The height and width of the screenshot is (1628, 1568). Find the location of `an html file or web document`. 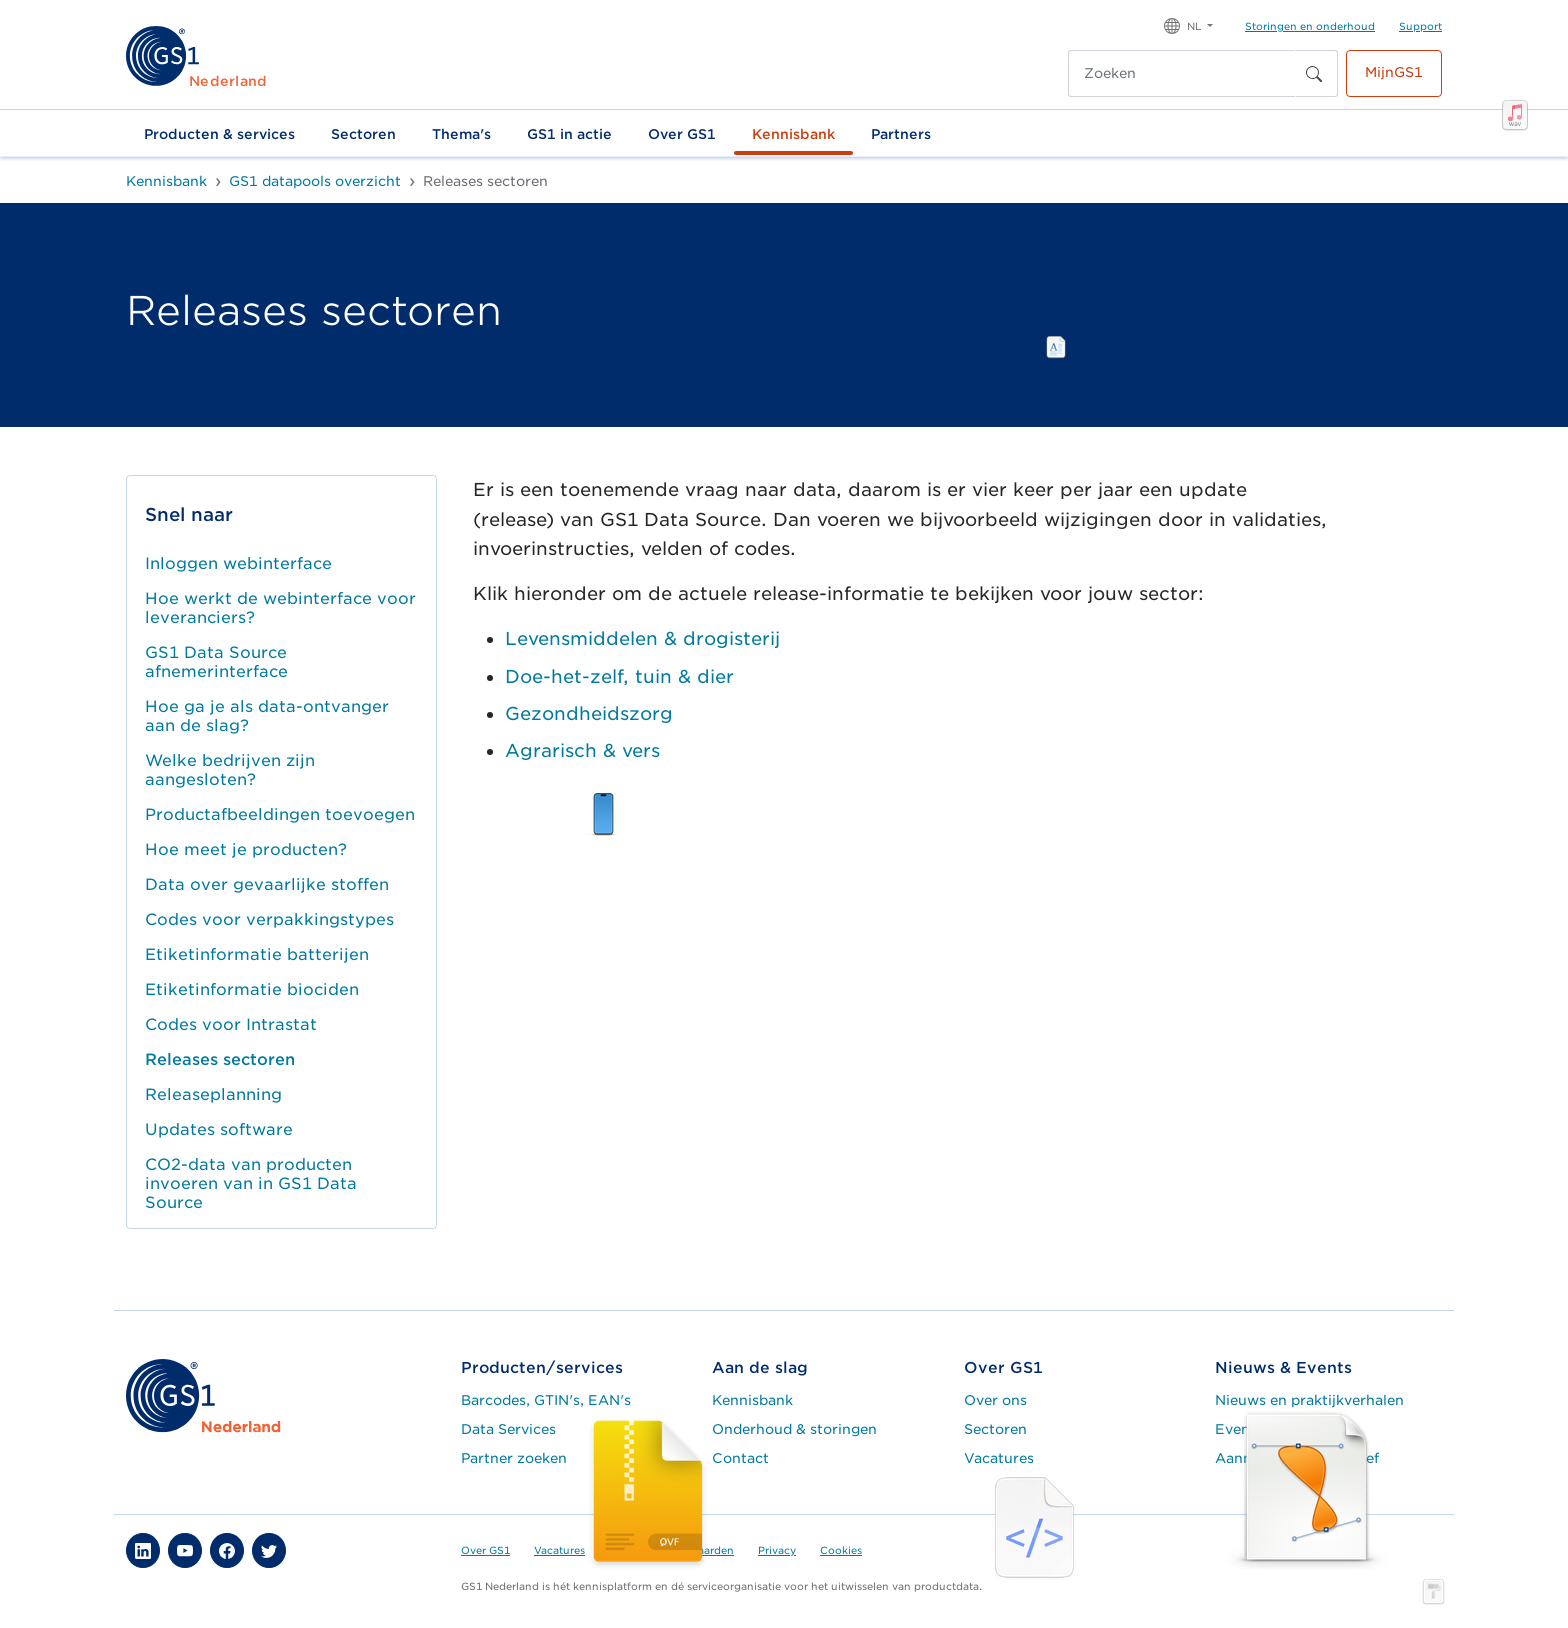

an html file or web document is located at coordinates (1034, 1527).